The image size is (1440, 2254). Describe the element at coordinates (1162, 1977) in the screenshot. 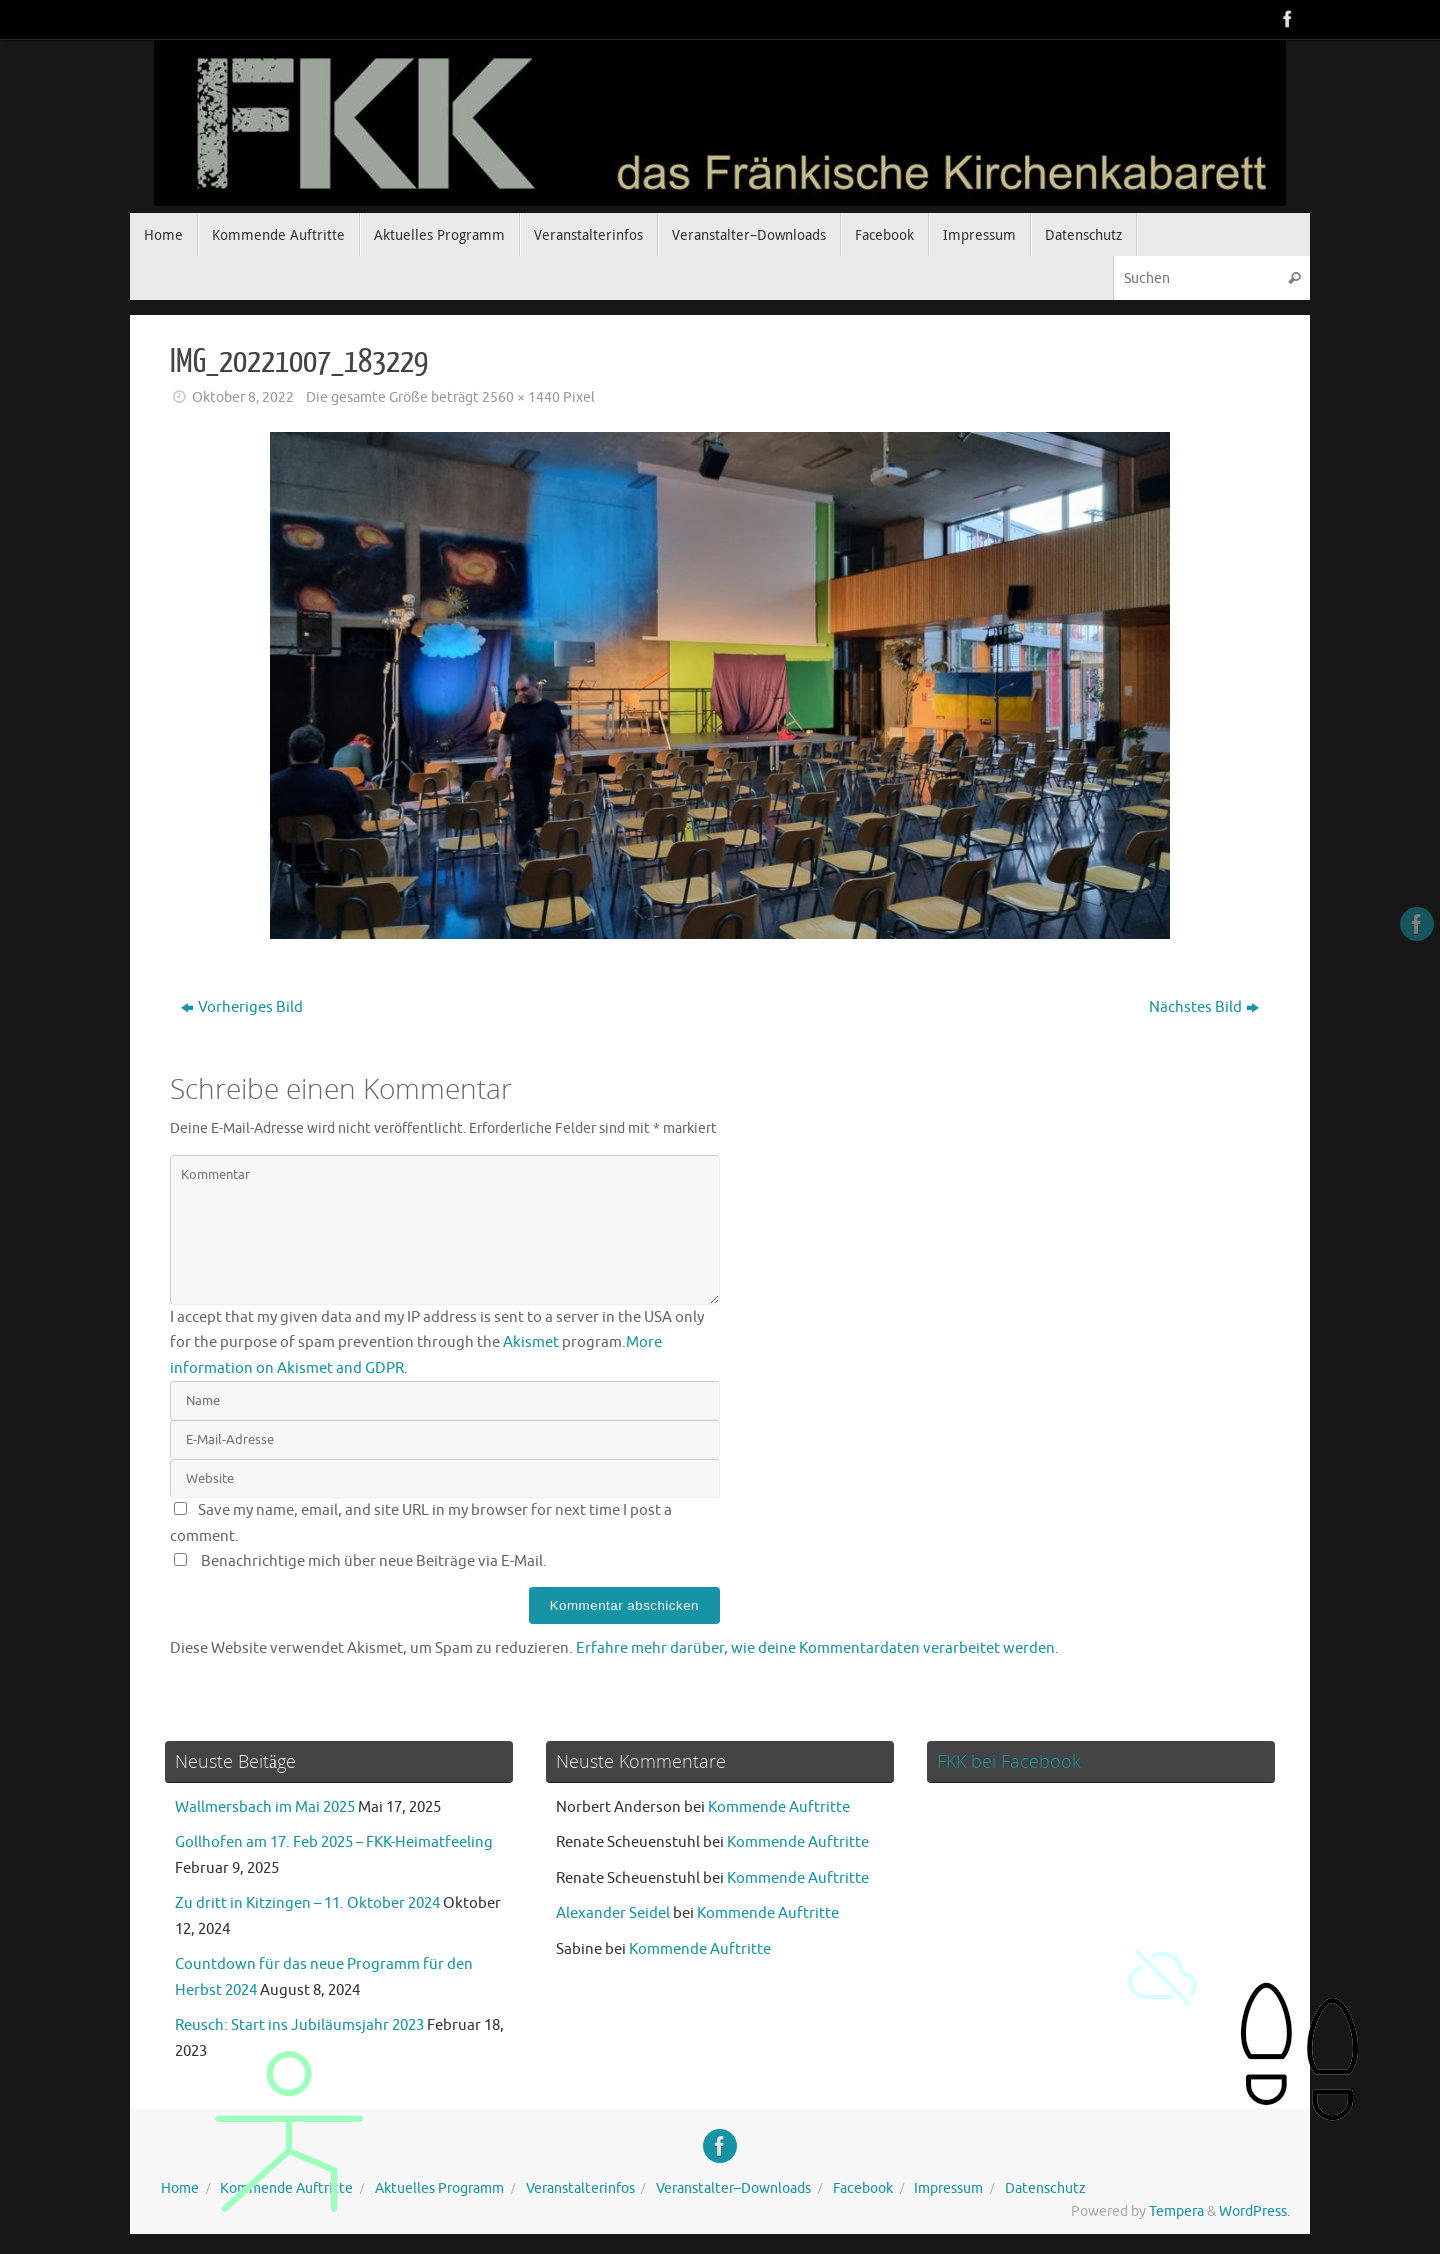

I see `indicates cloud storage is unavailable` at that location.